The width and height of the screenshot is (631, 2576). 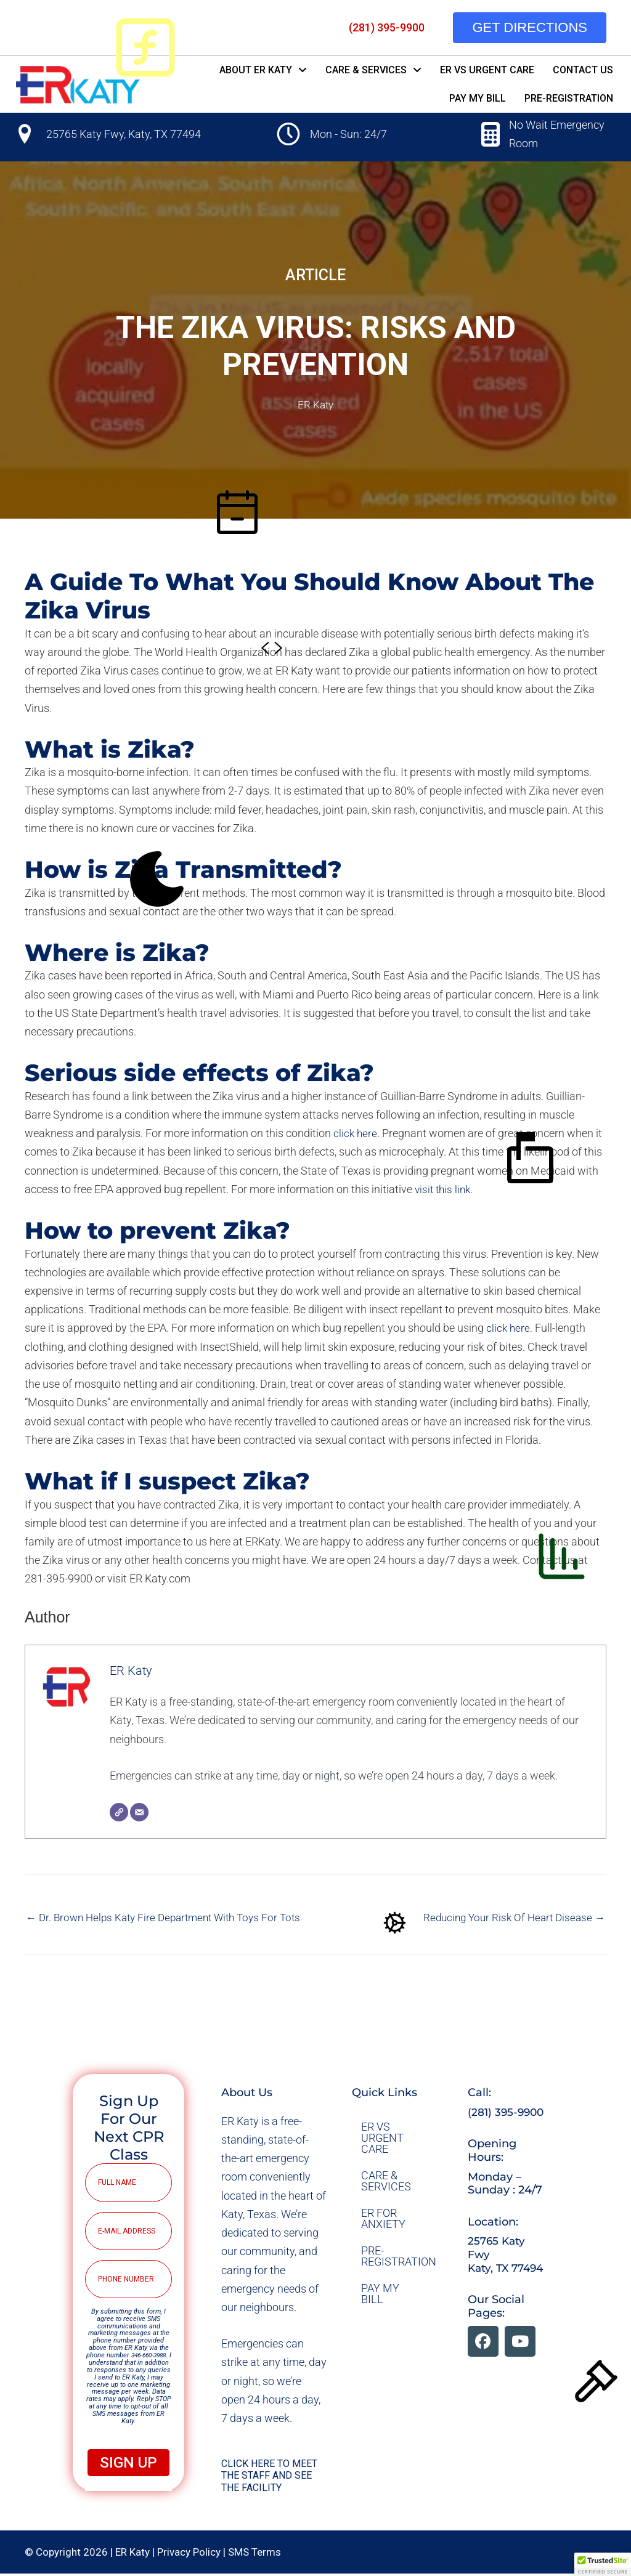 I want to click on view or edit source code, so click(x=272, y=648).